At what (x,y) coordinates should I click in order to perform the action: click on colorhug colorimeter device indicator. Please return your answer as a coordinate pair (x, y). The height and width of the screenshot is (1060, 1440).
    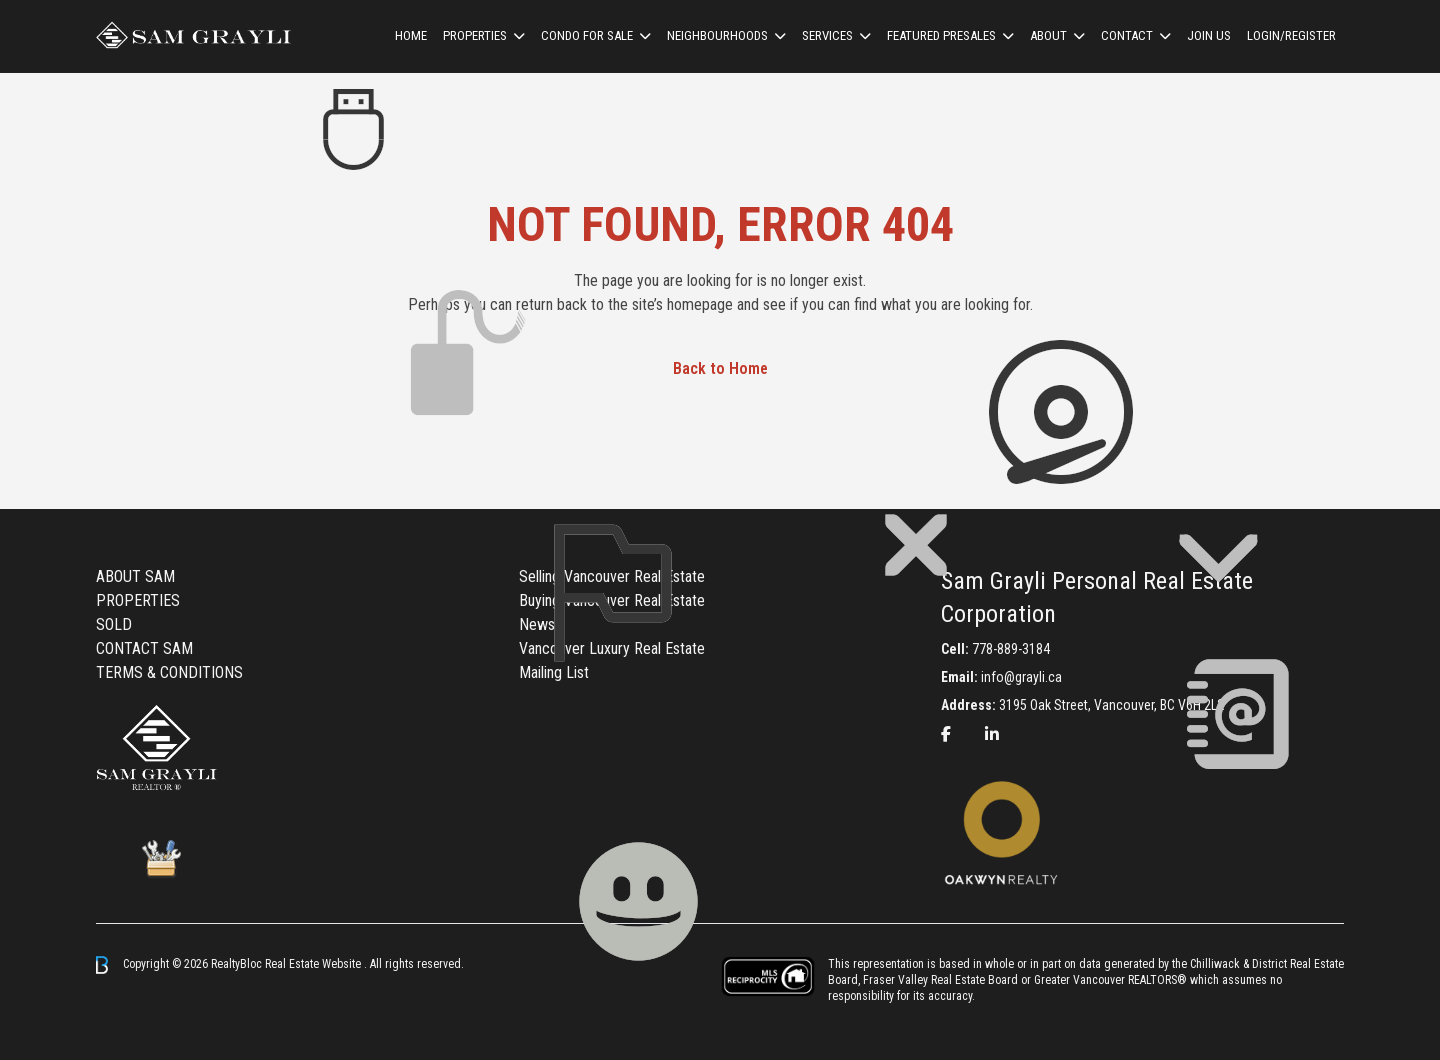
    Looking at the image, I should click on (464, 361).